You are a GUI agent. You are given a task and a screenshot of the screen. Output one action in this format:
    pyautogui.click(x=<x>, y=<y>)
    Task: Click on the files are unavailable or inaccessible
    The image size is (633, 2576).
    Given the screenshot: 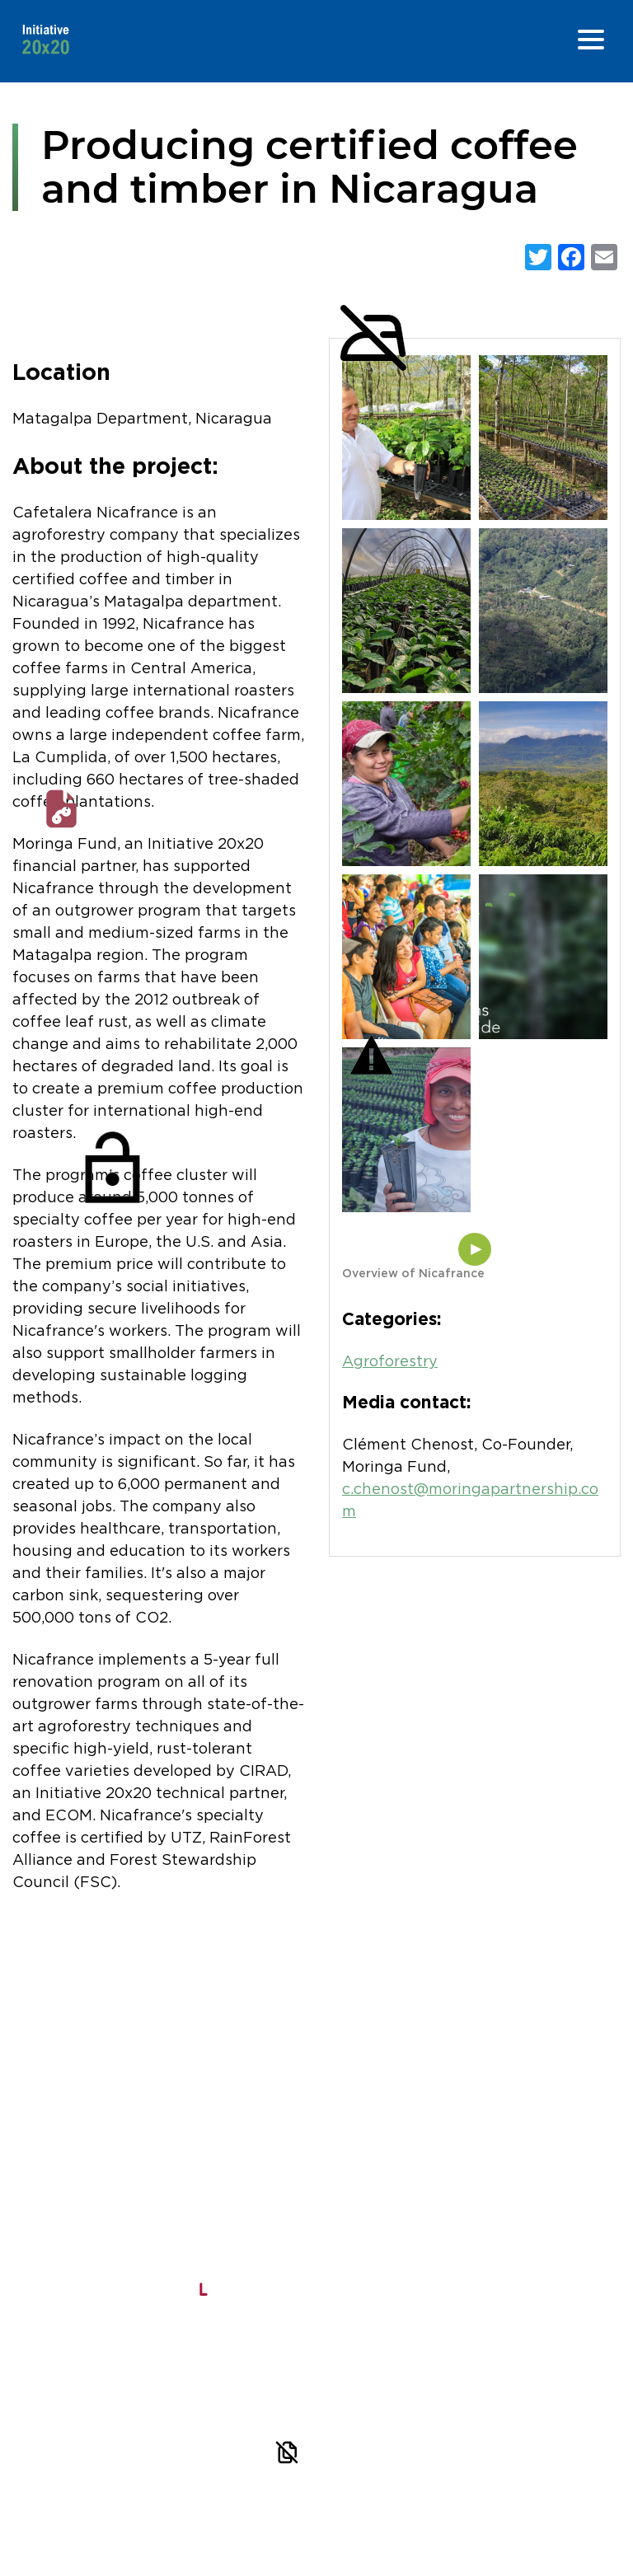 What is the action you would take?
    pyautogui.click(x=287, y=2452)
    